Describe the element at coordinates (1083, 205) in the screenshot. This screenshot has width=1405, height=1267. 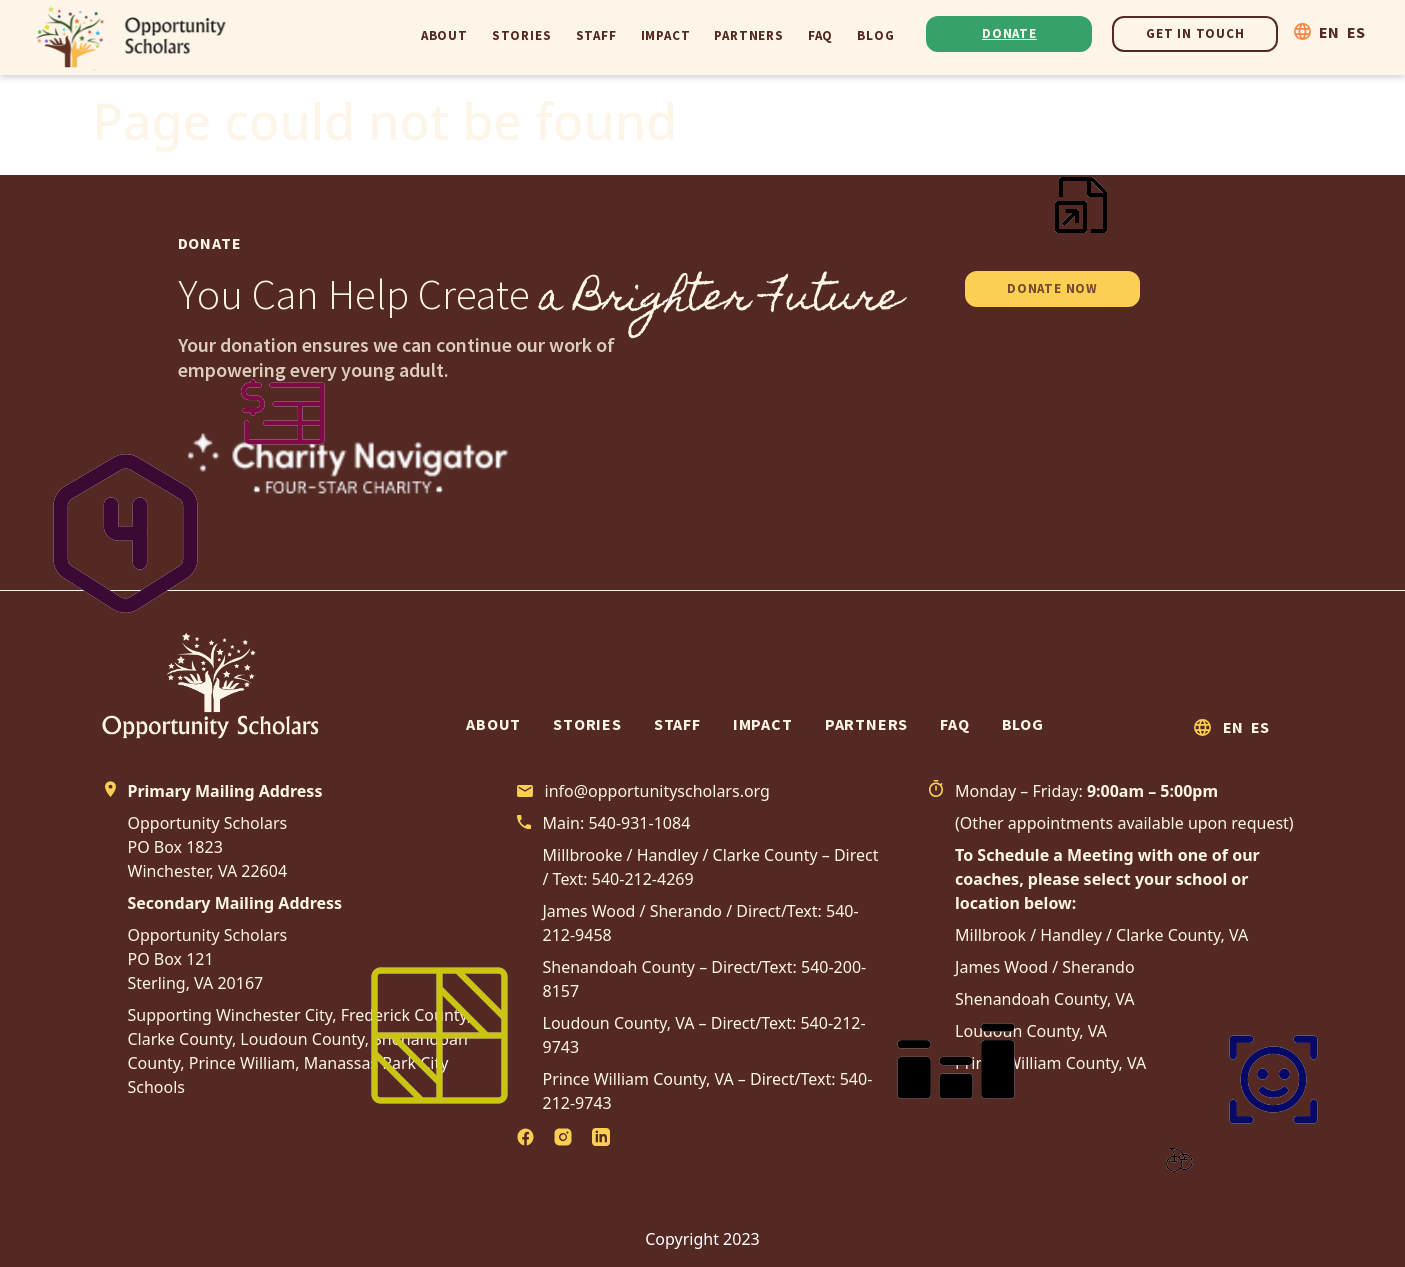
I see `create a symbolic link to this file` at that location.